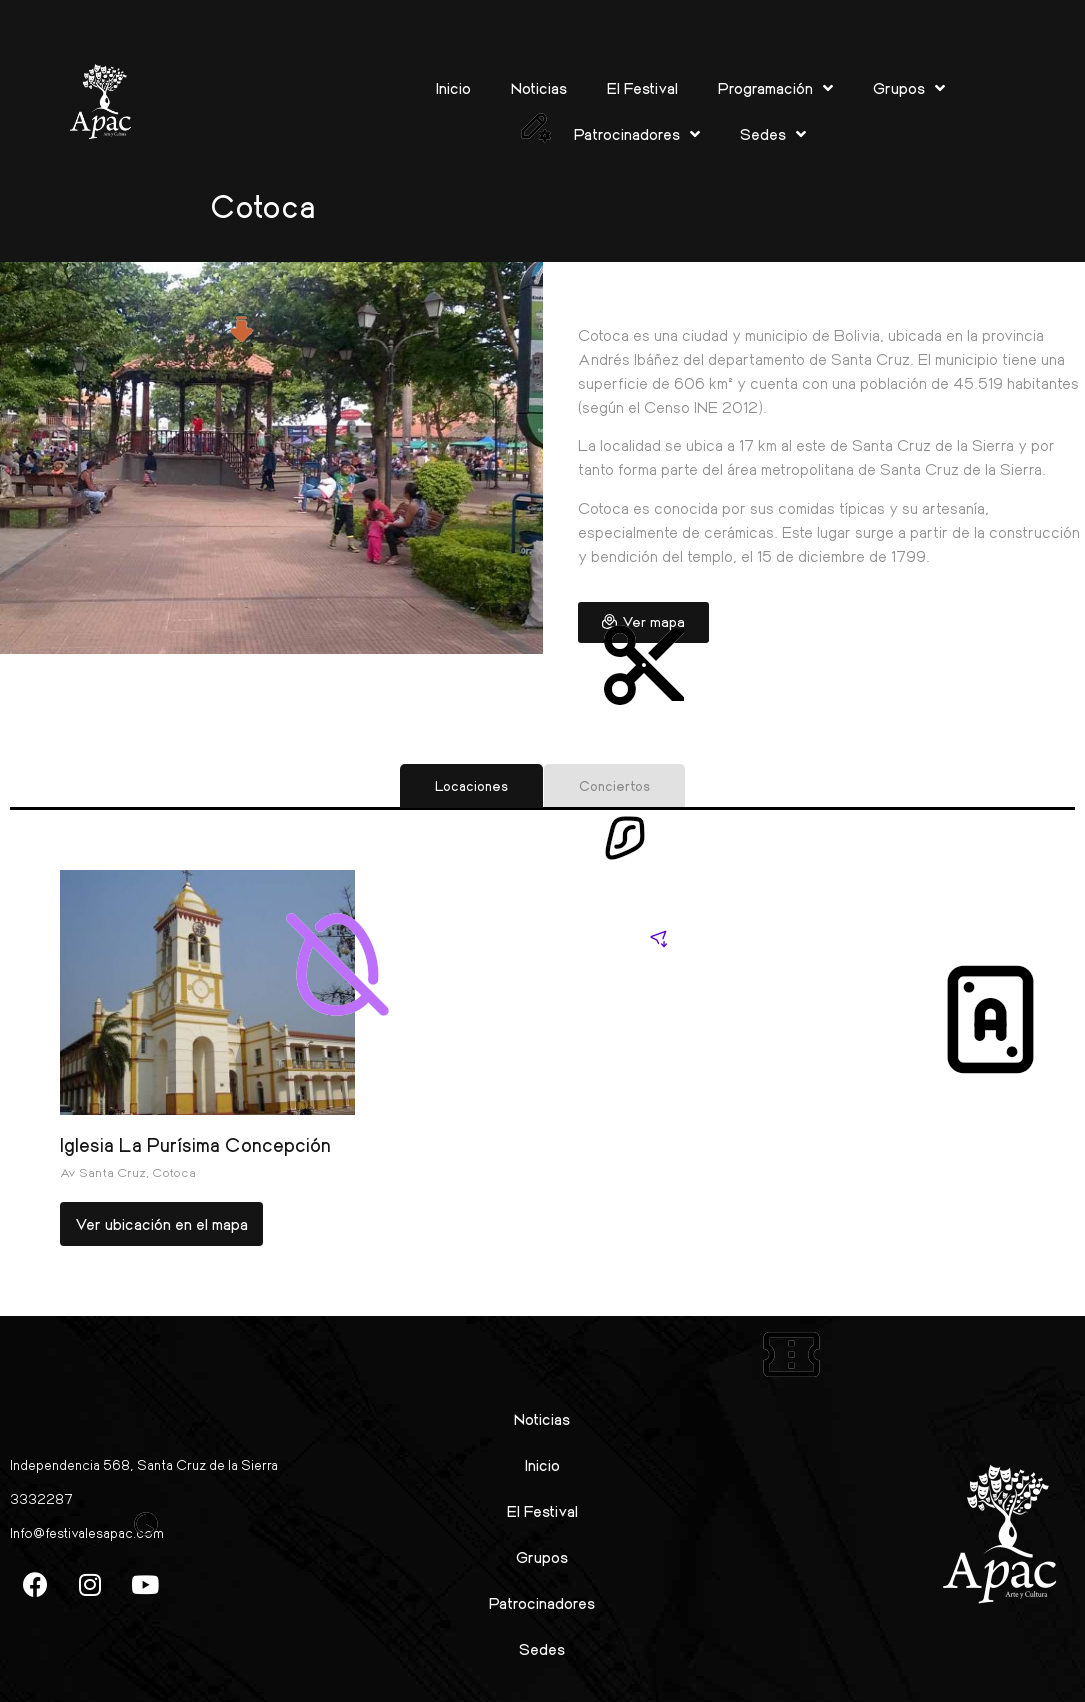 The image size is (1085, 1702). Describe the element at coordinates (241, 329) in the screenshot. I see `download file to device` at that location.